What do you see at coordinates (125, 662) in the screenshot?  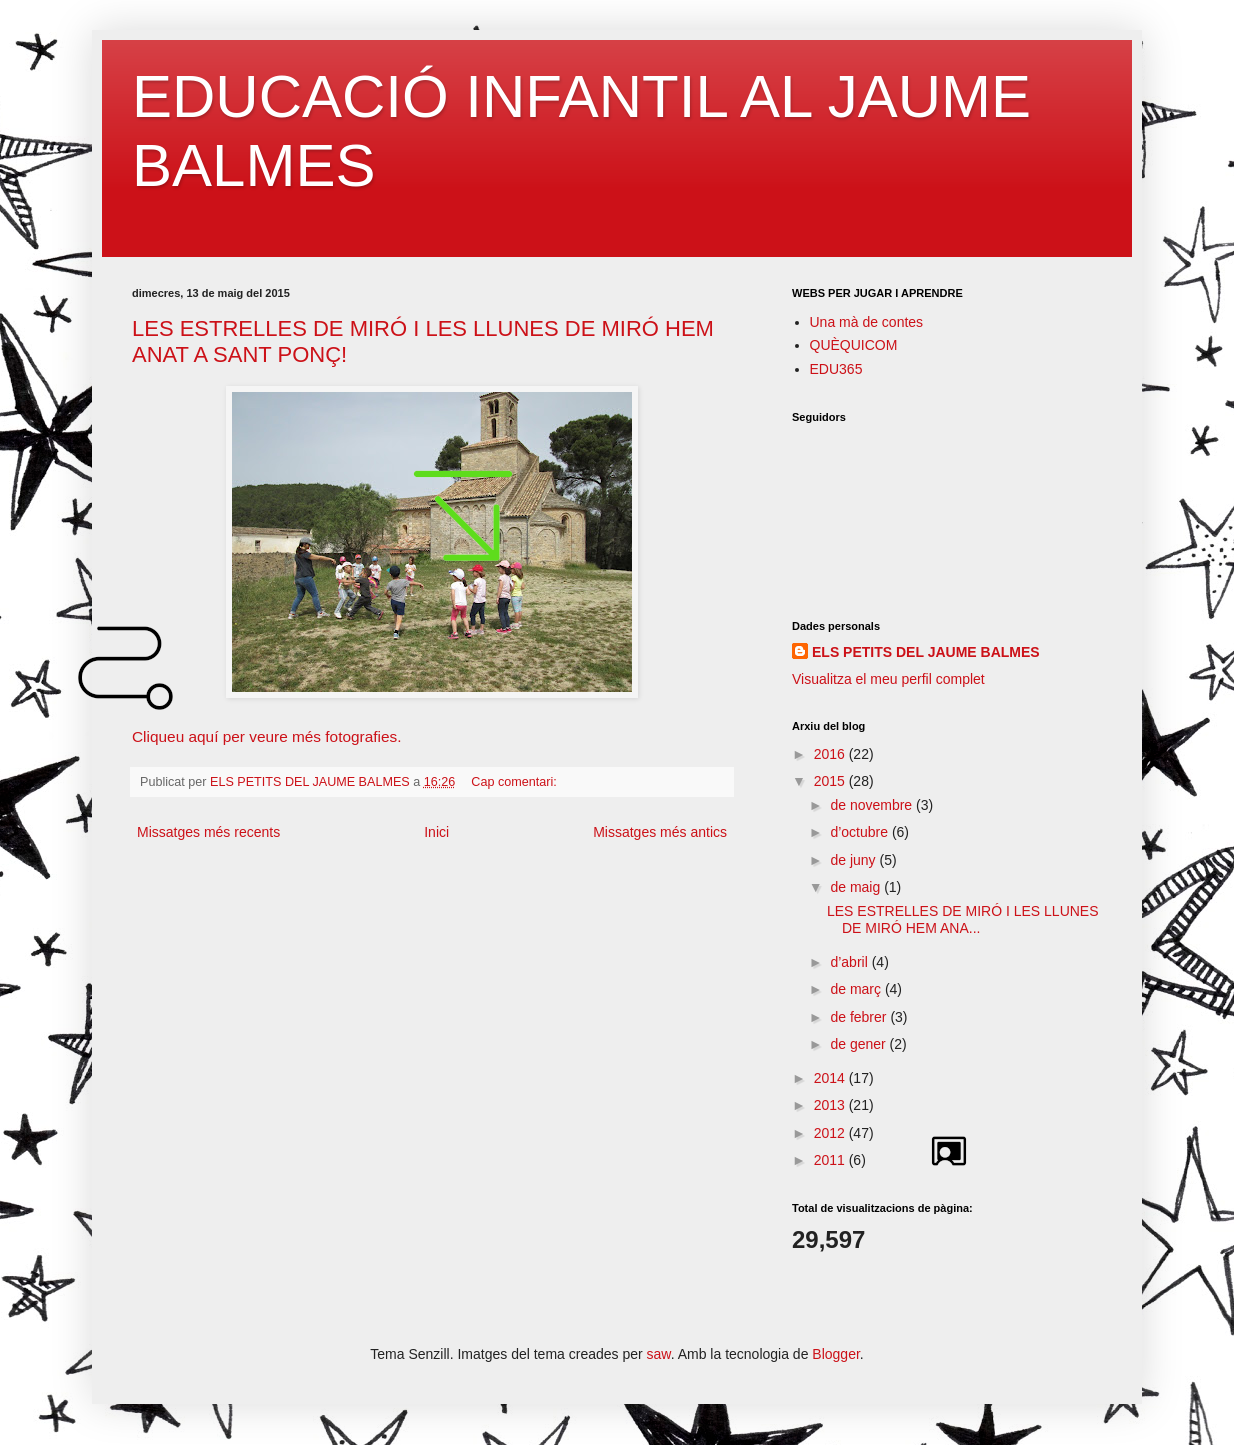 I see `view route or navigation path` at bounding box center [125, 662].